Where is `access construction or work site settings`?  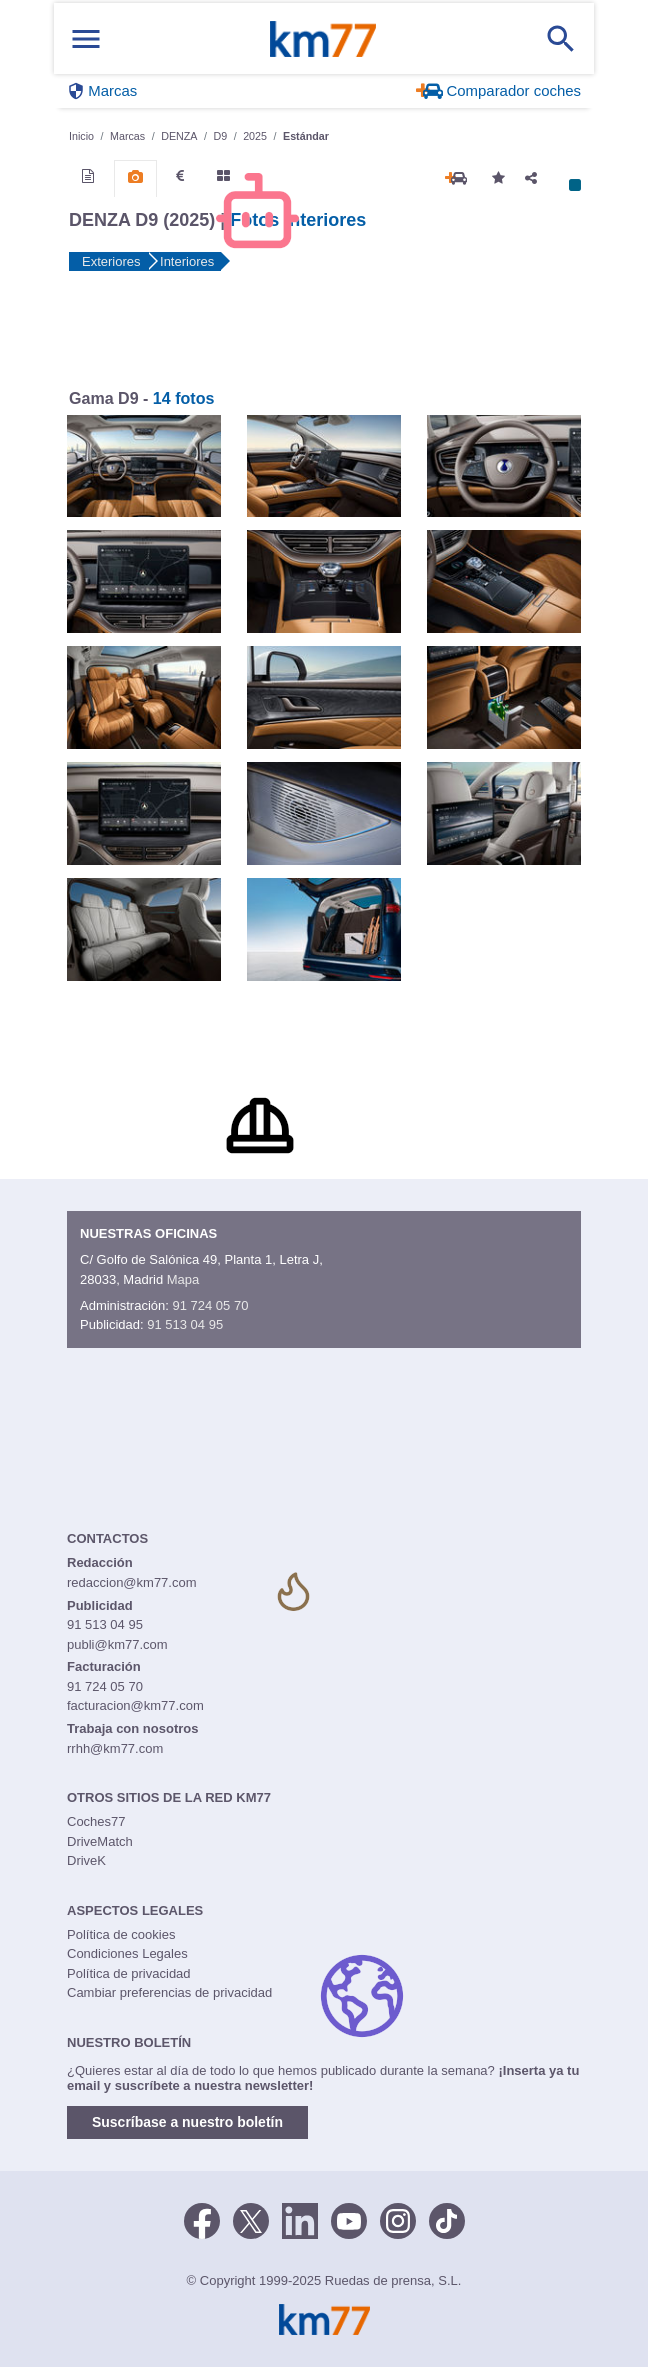
access construction or work site settings is located at coordinates (260, 1129).